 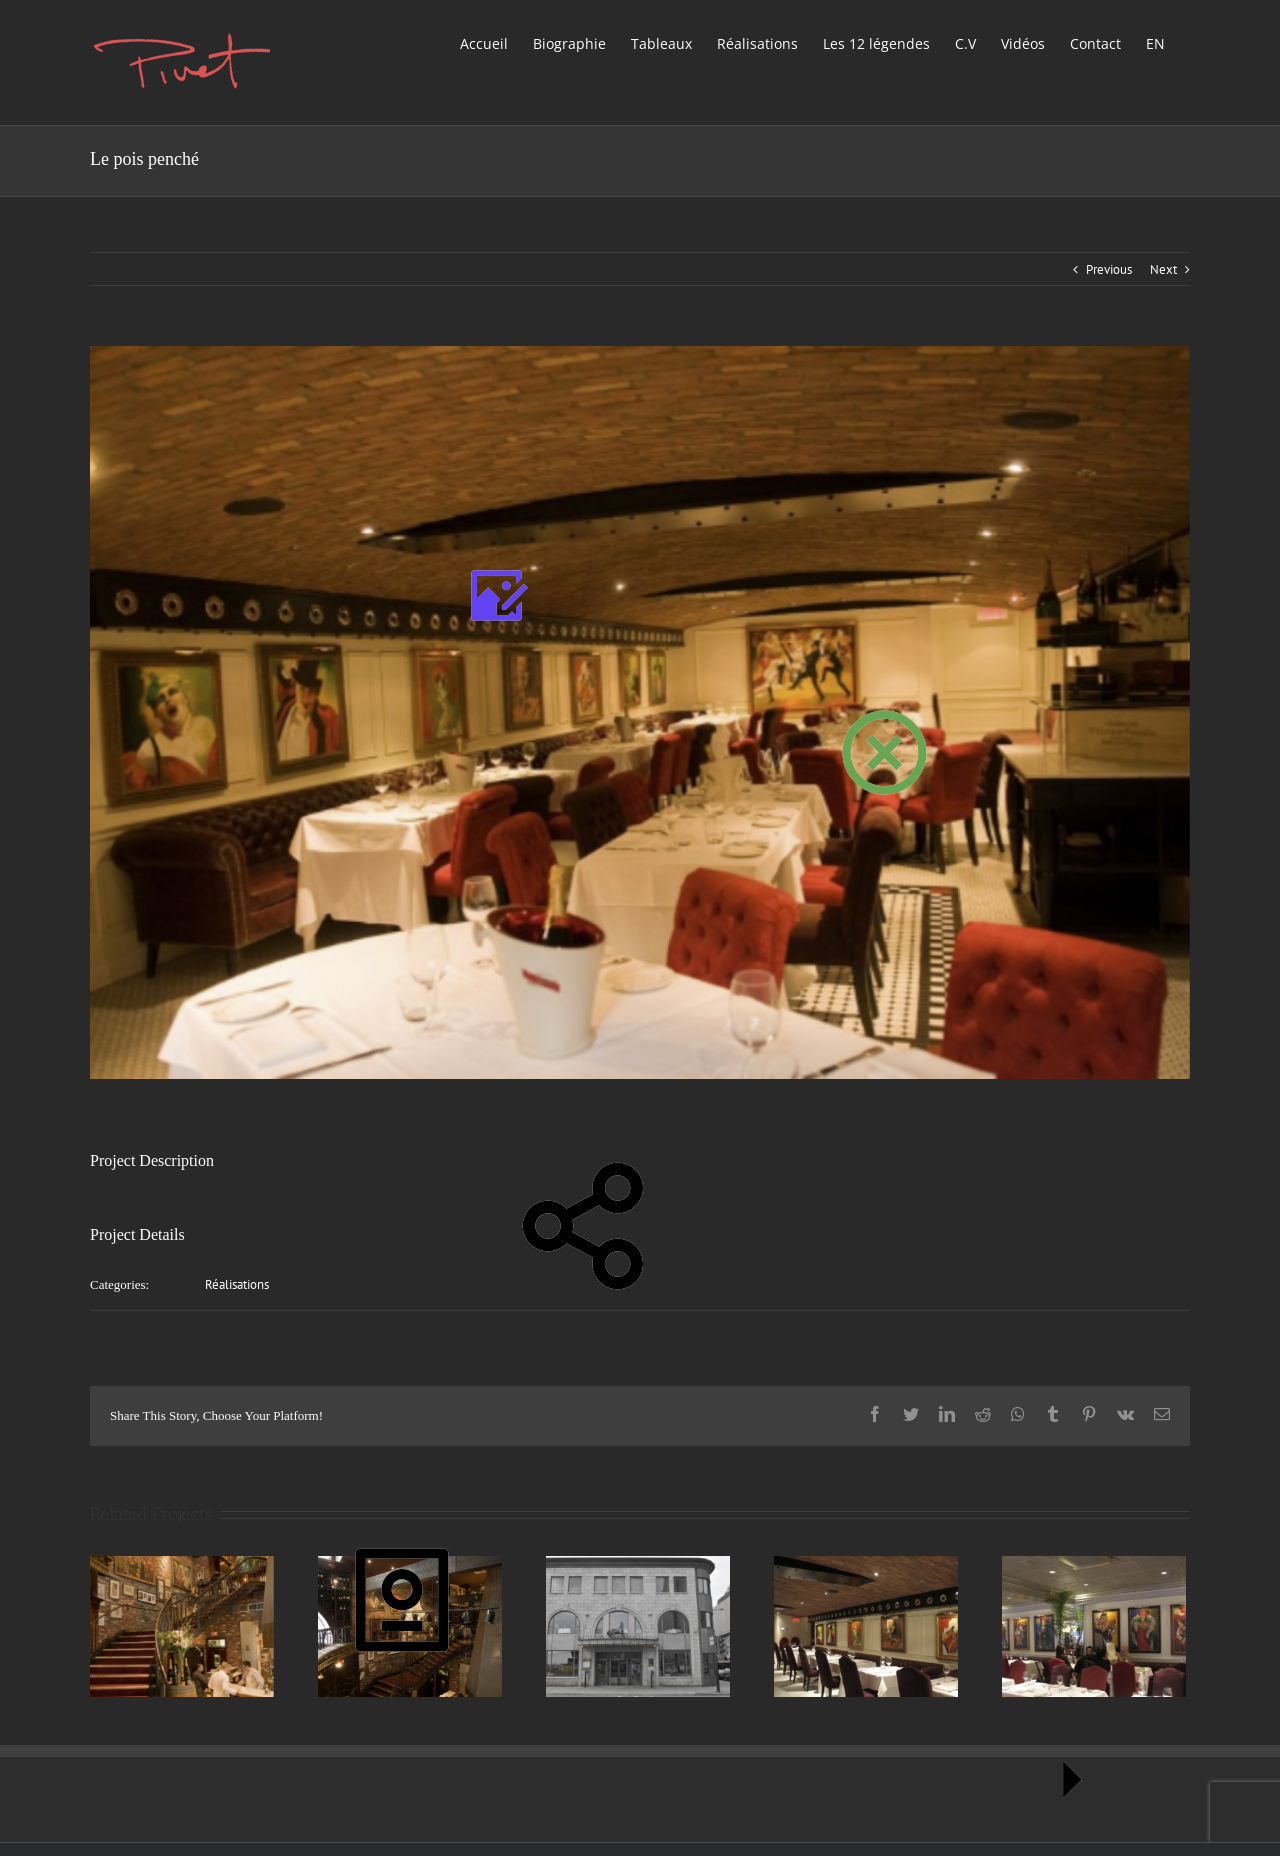 What do you see at coordinates (402, 1600) in the screenshot?
I see `view passport or travel document details` at bounding box center [402, 1600].